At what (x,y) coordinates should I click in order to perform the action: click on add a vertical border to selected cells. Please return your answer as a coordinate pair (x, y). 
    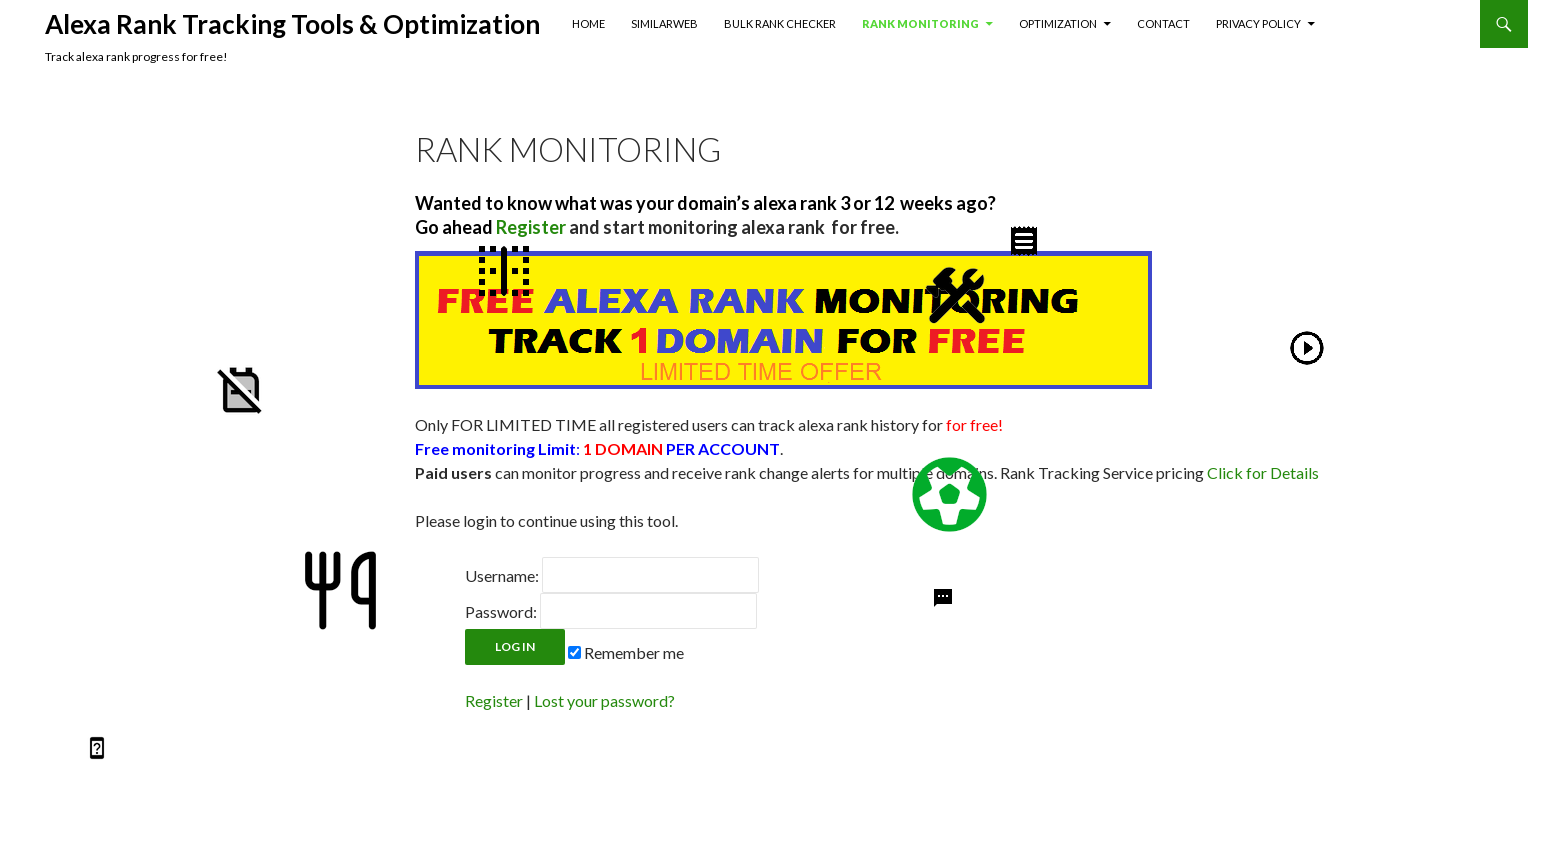
    Looking at the image, I should click on (504, 271).